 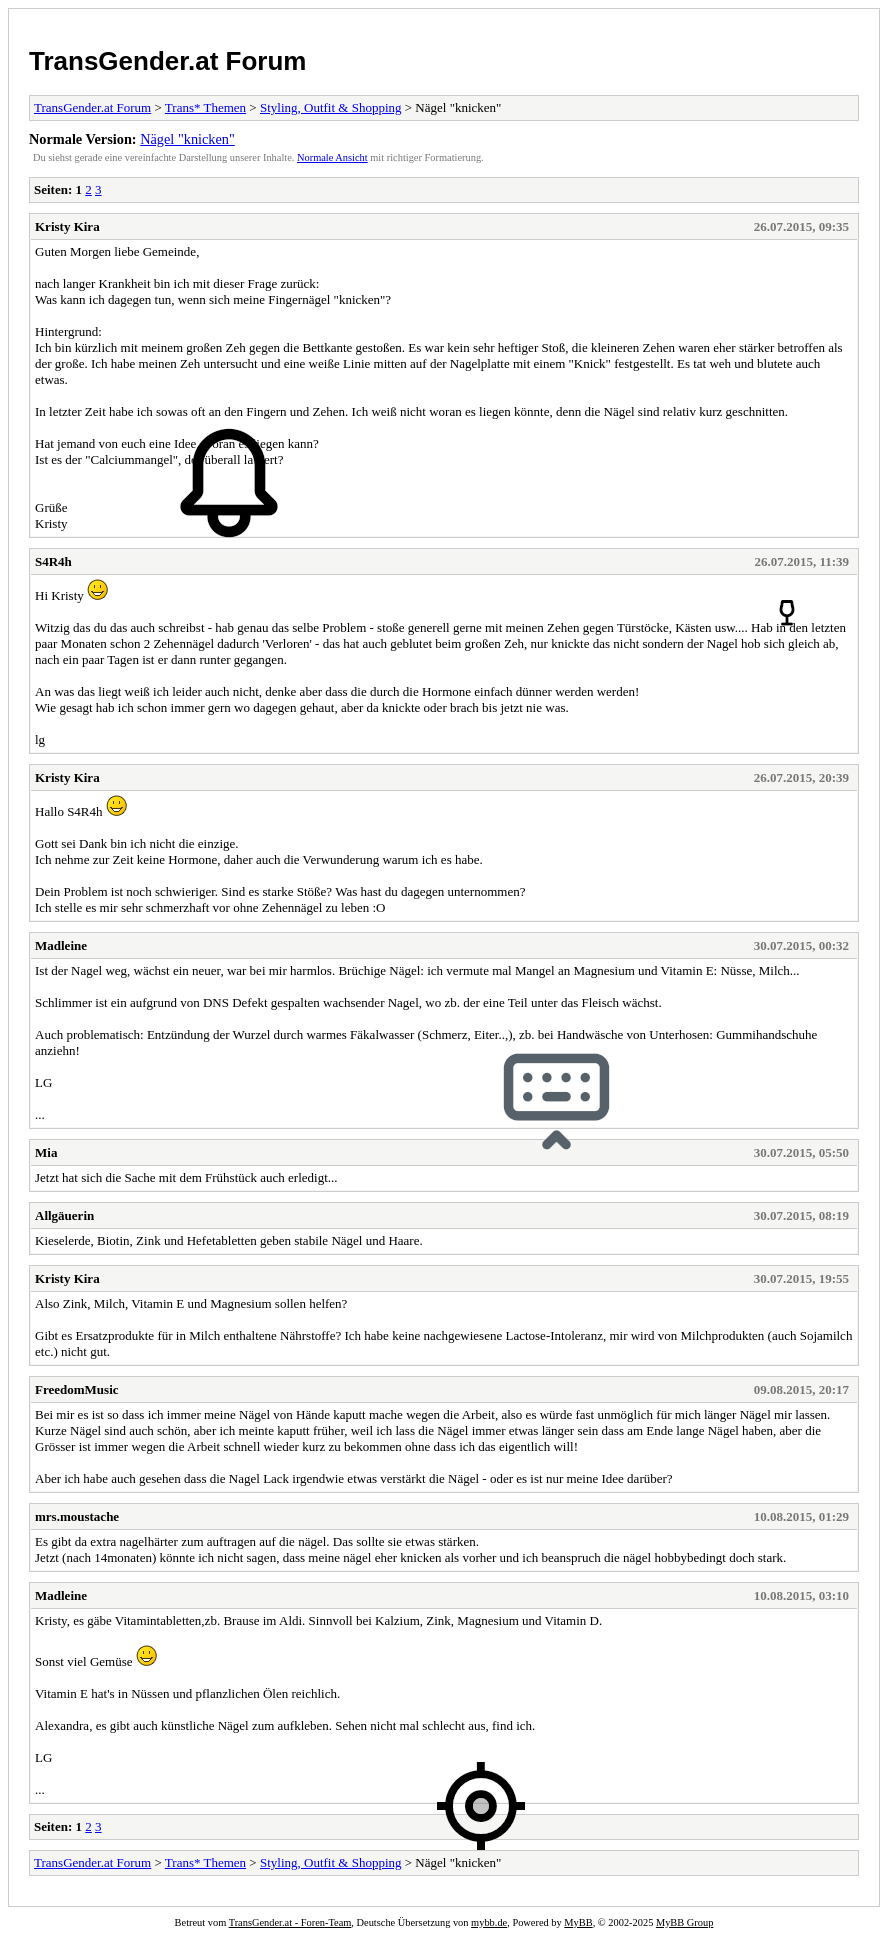 What do you see at coordinates (787, 612) in the screenshot?
I see `browse wine or beverage options` at bounding box center [787, 612].